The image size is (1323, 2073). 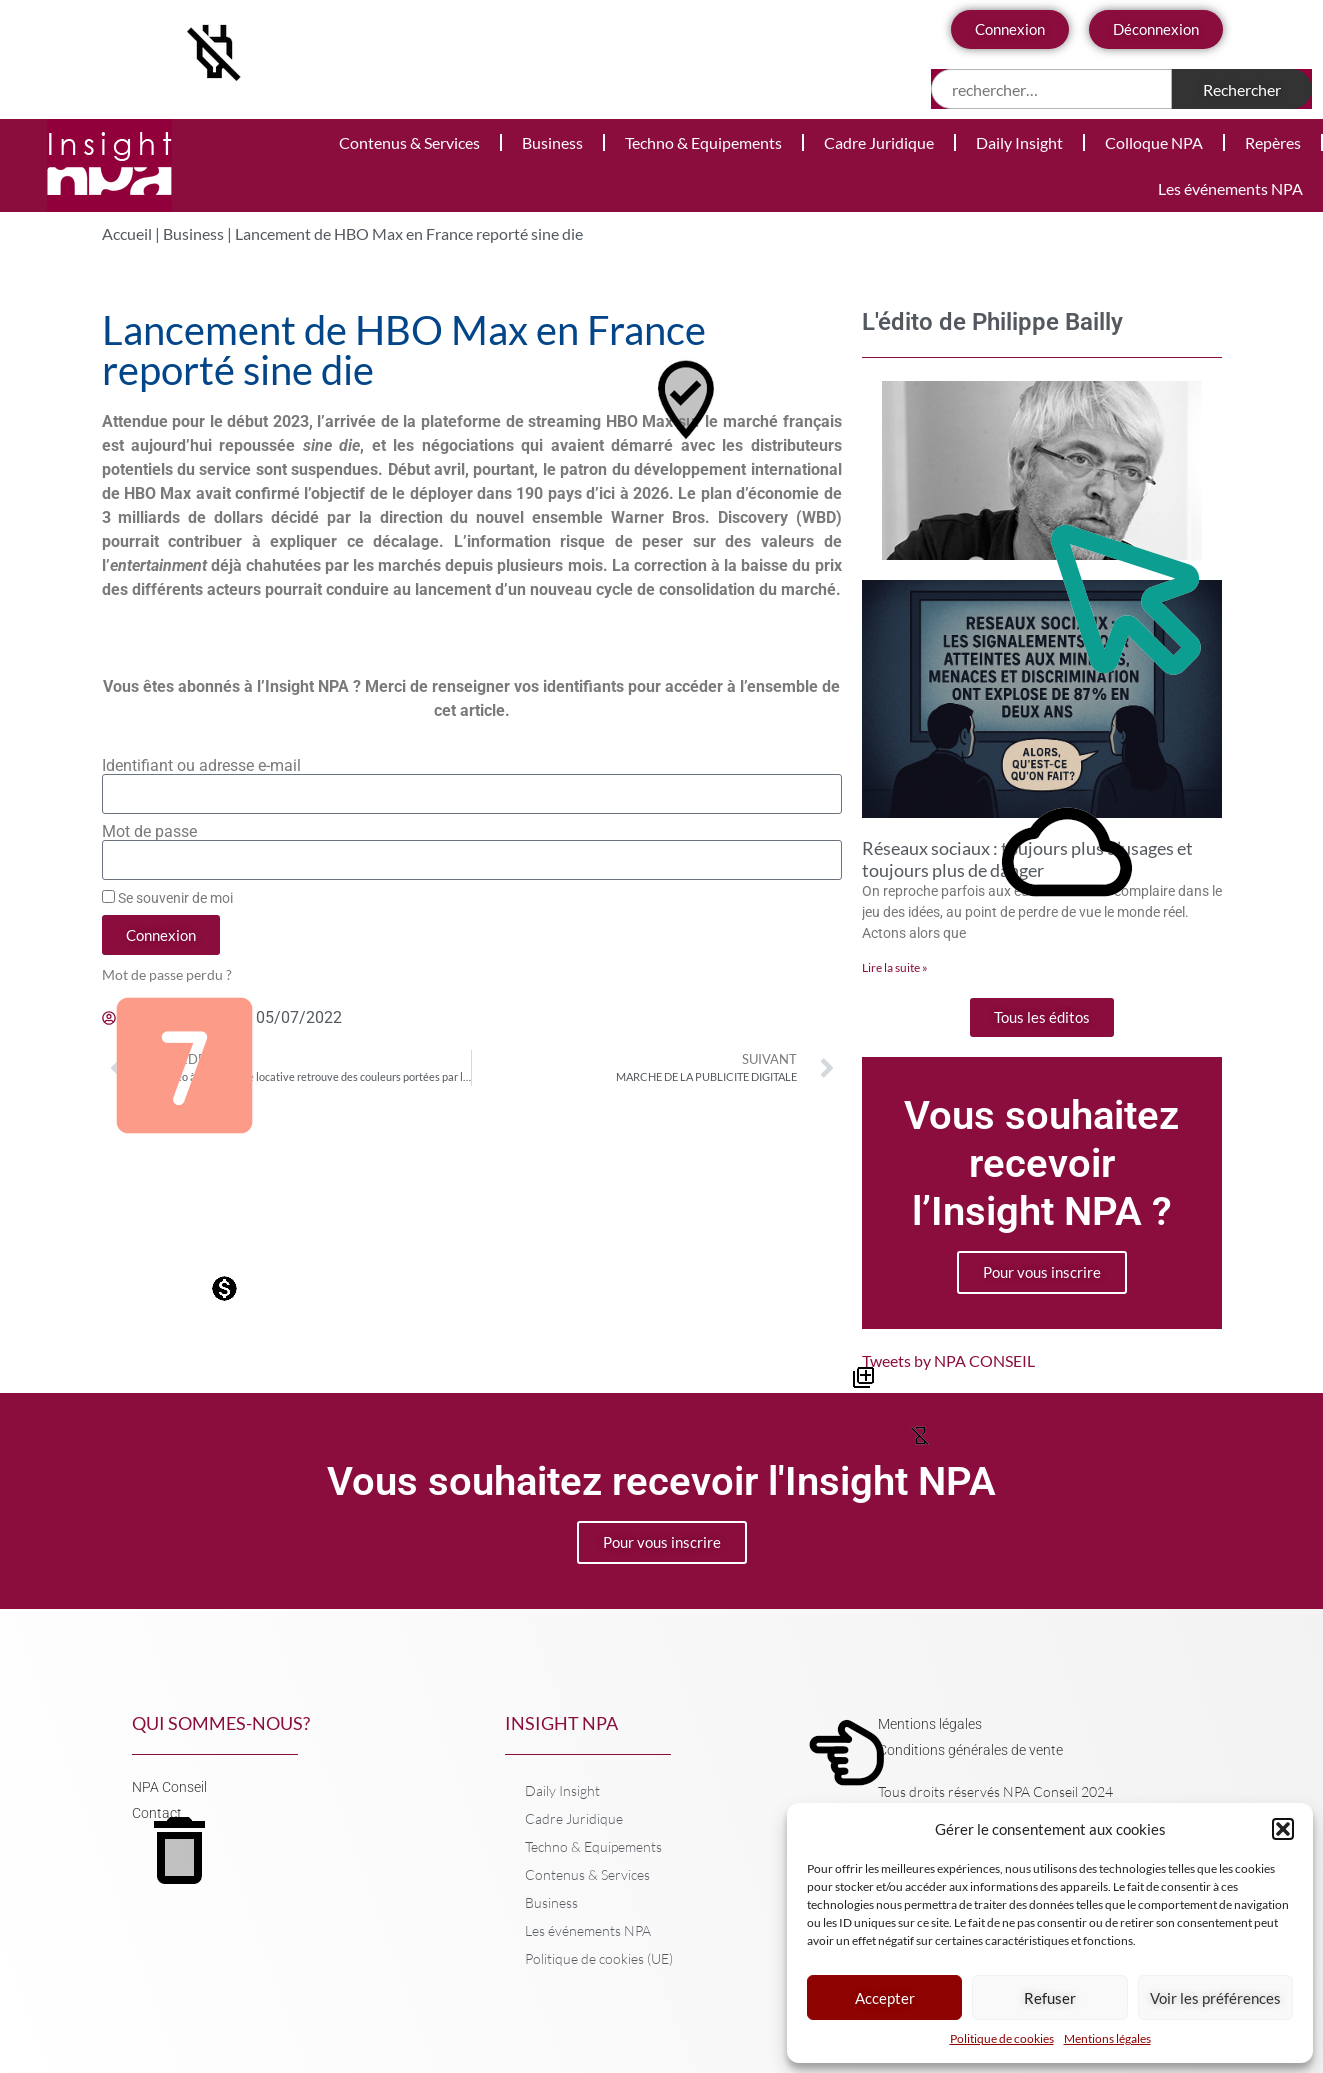 What do you see at coordinates (848, 1753) in the screenshot?
I see `navigate to previous item or section` at bounding box center [848, 1753].